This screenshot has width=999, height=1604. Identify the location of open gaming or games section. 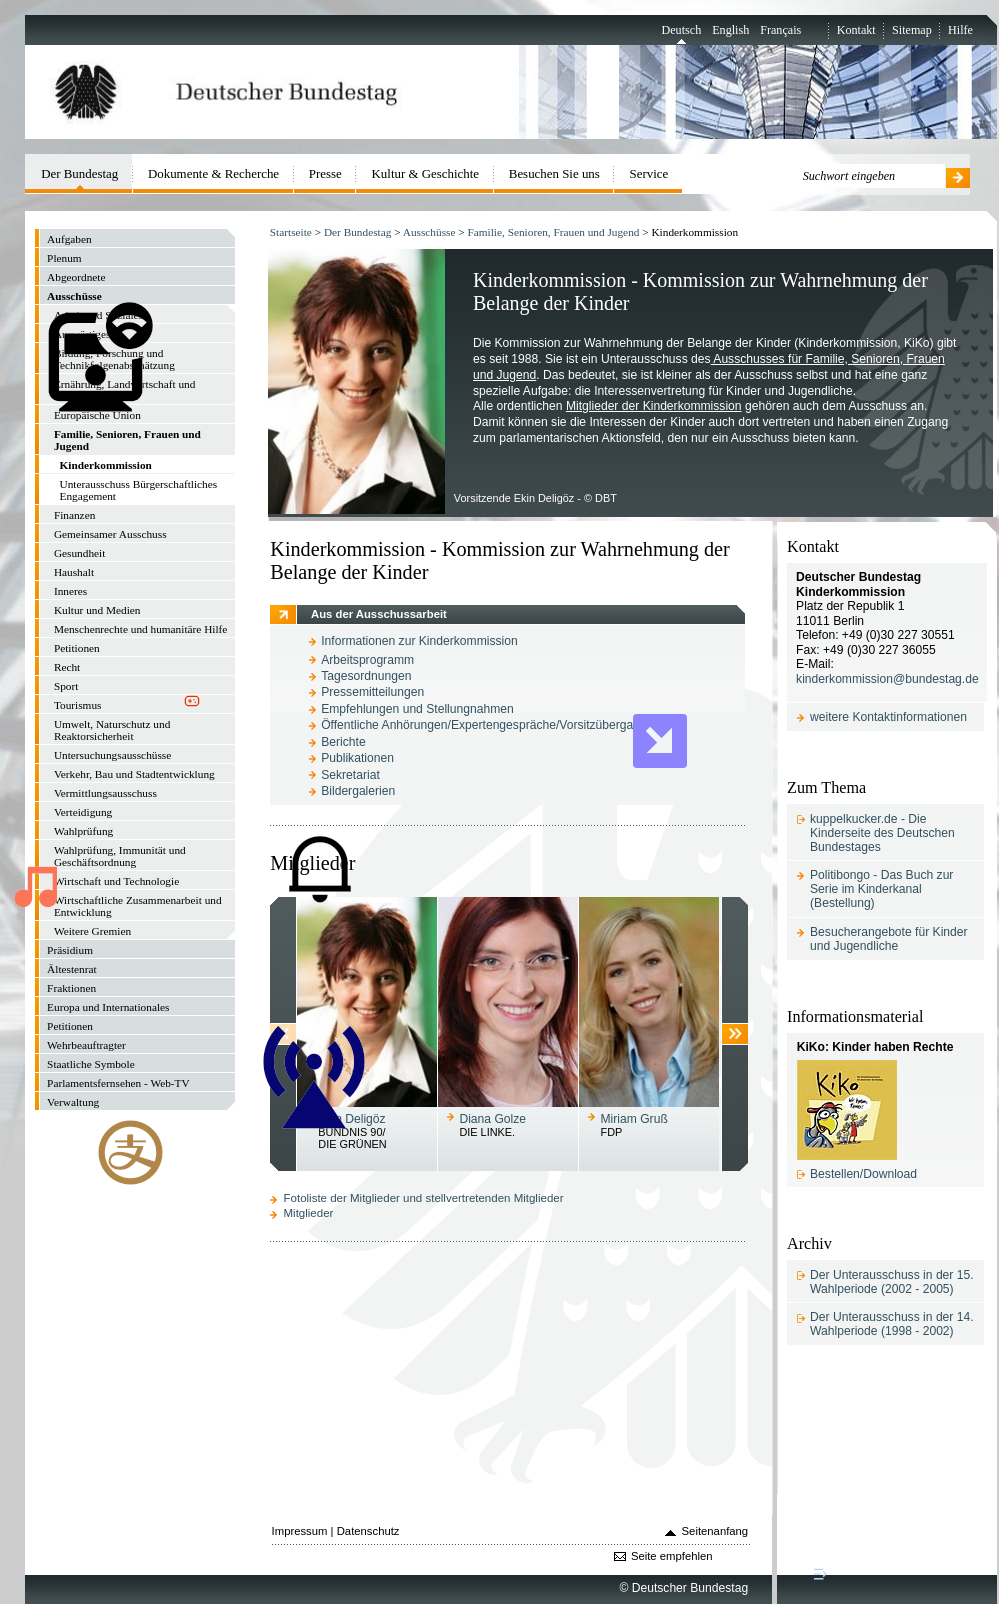
(192, 701).